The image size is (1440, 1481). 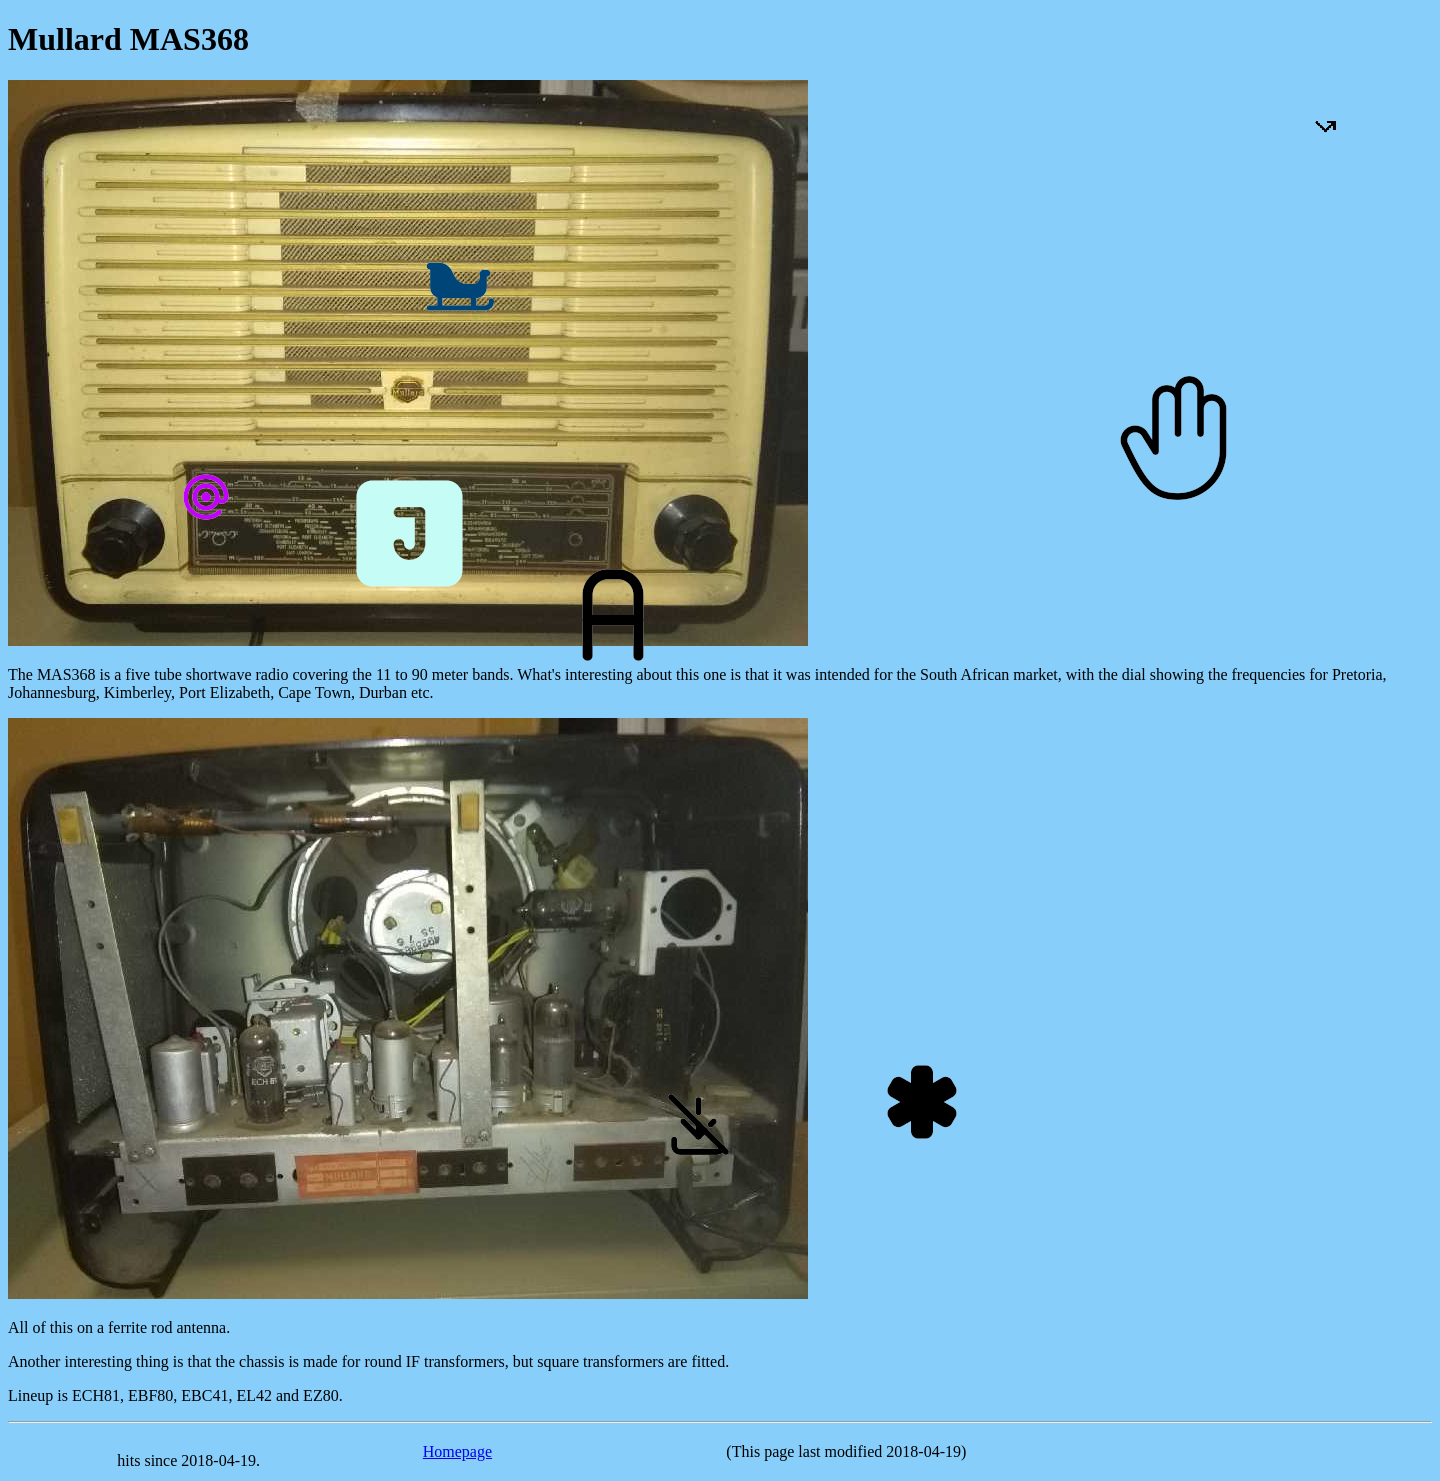 I want to click on mailgun email service integration, so click(x=206, y=497).